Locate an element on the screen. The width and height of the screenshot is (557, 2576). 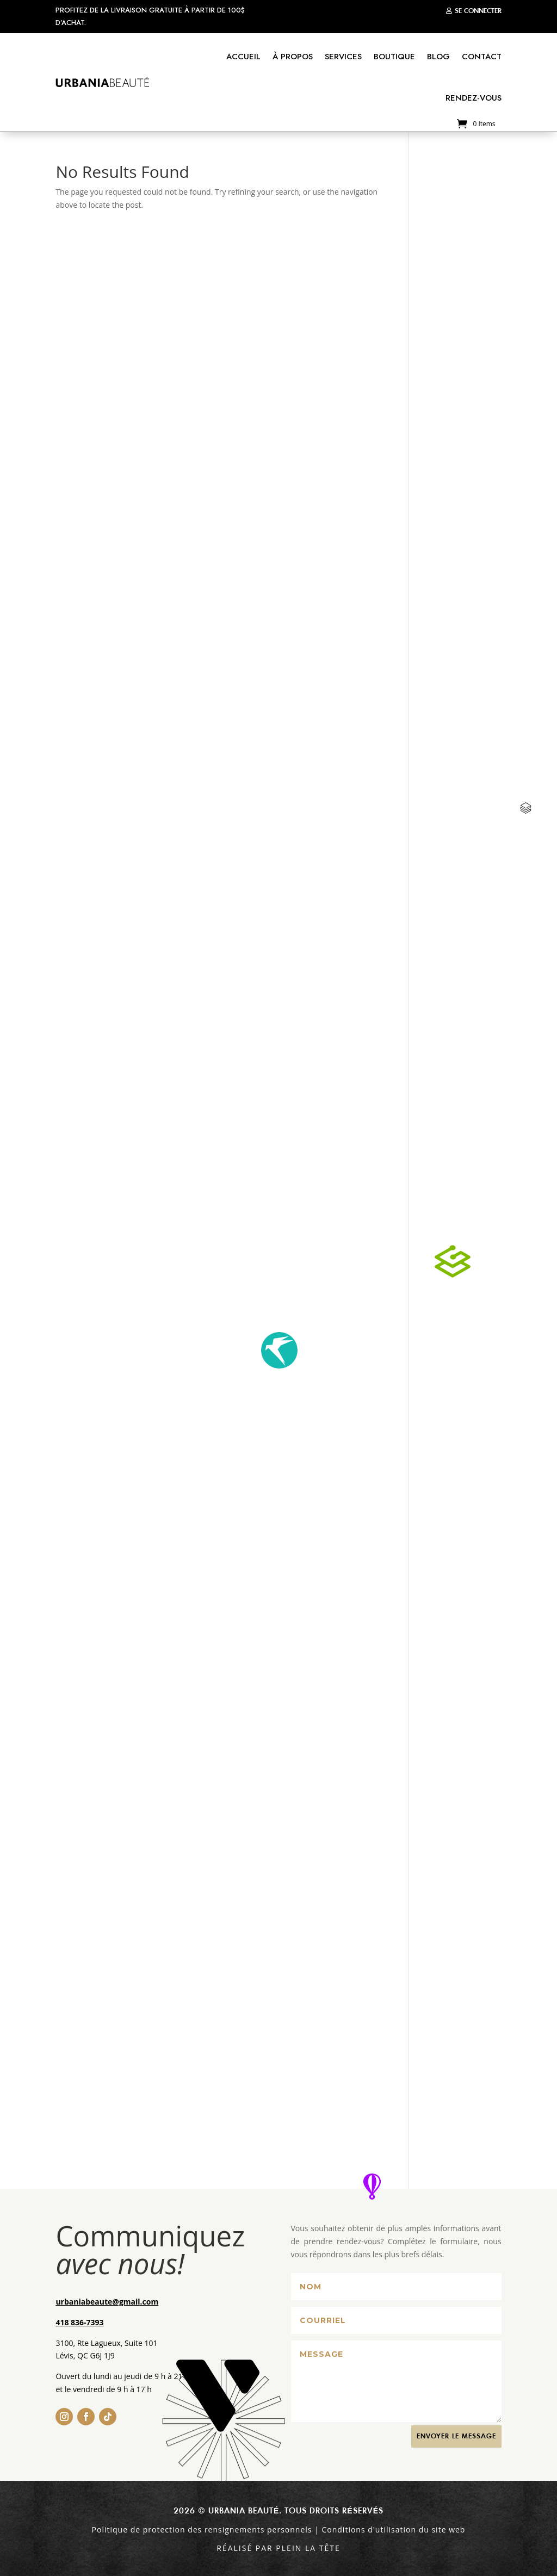
fly.io logo is located at coordinates (372, 2187).